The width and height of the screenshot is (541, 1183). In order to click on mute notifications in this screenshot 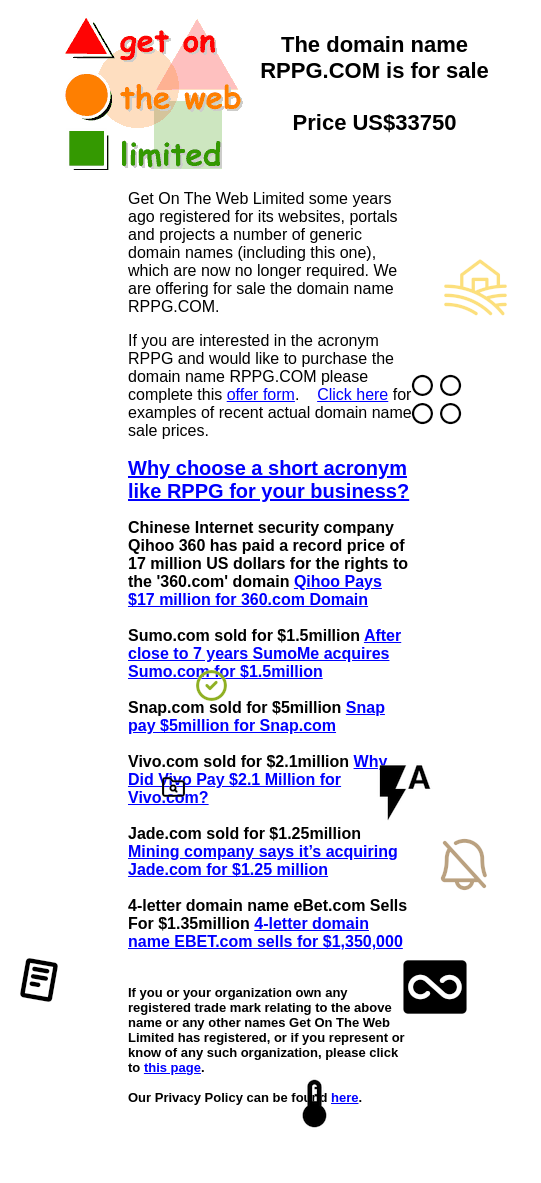, I will do `click(464, 864)`.